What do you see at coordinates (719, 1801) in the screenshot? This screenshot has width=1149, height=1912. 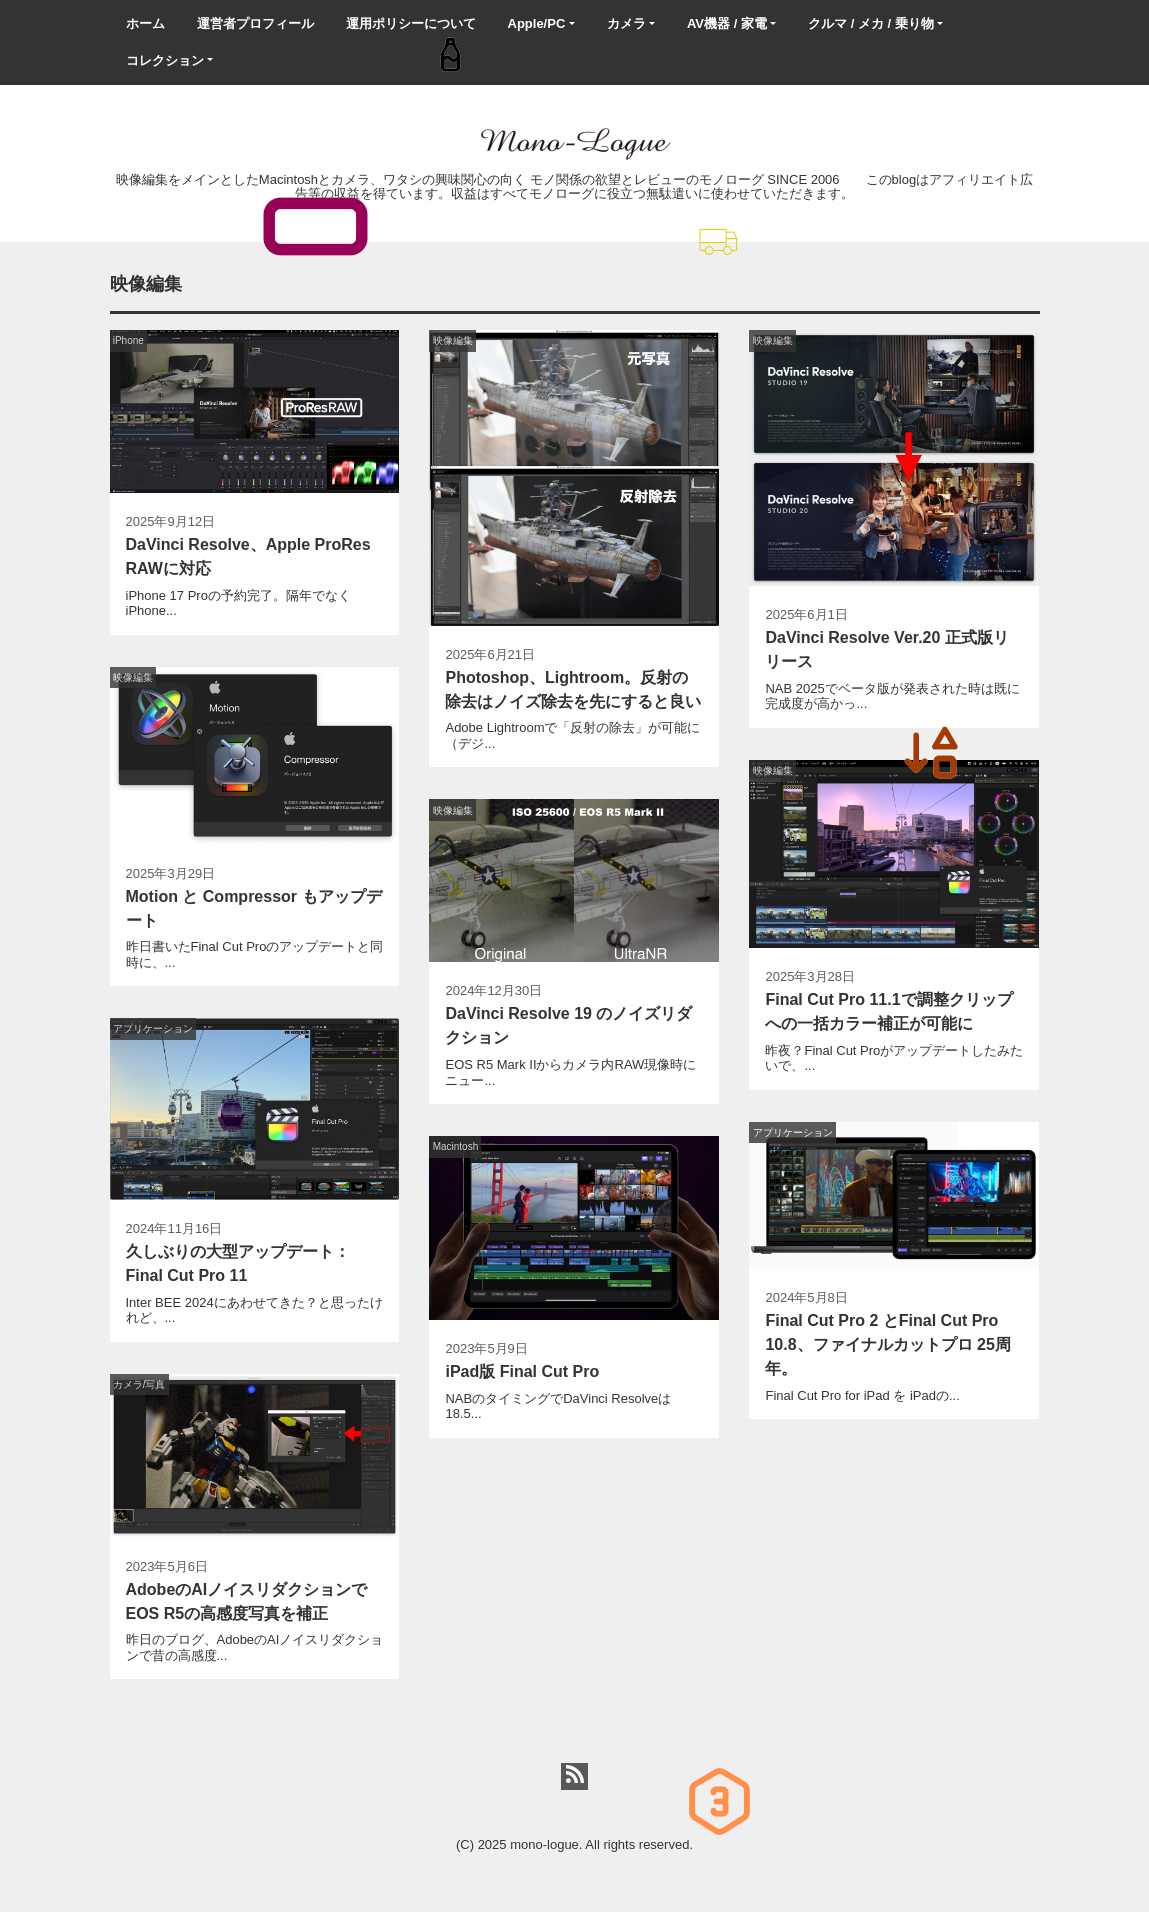 I see `step 3 in a multi-step process` at bounding box center [719, 1801].